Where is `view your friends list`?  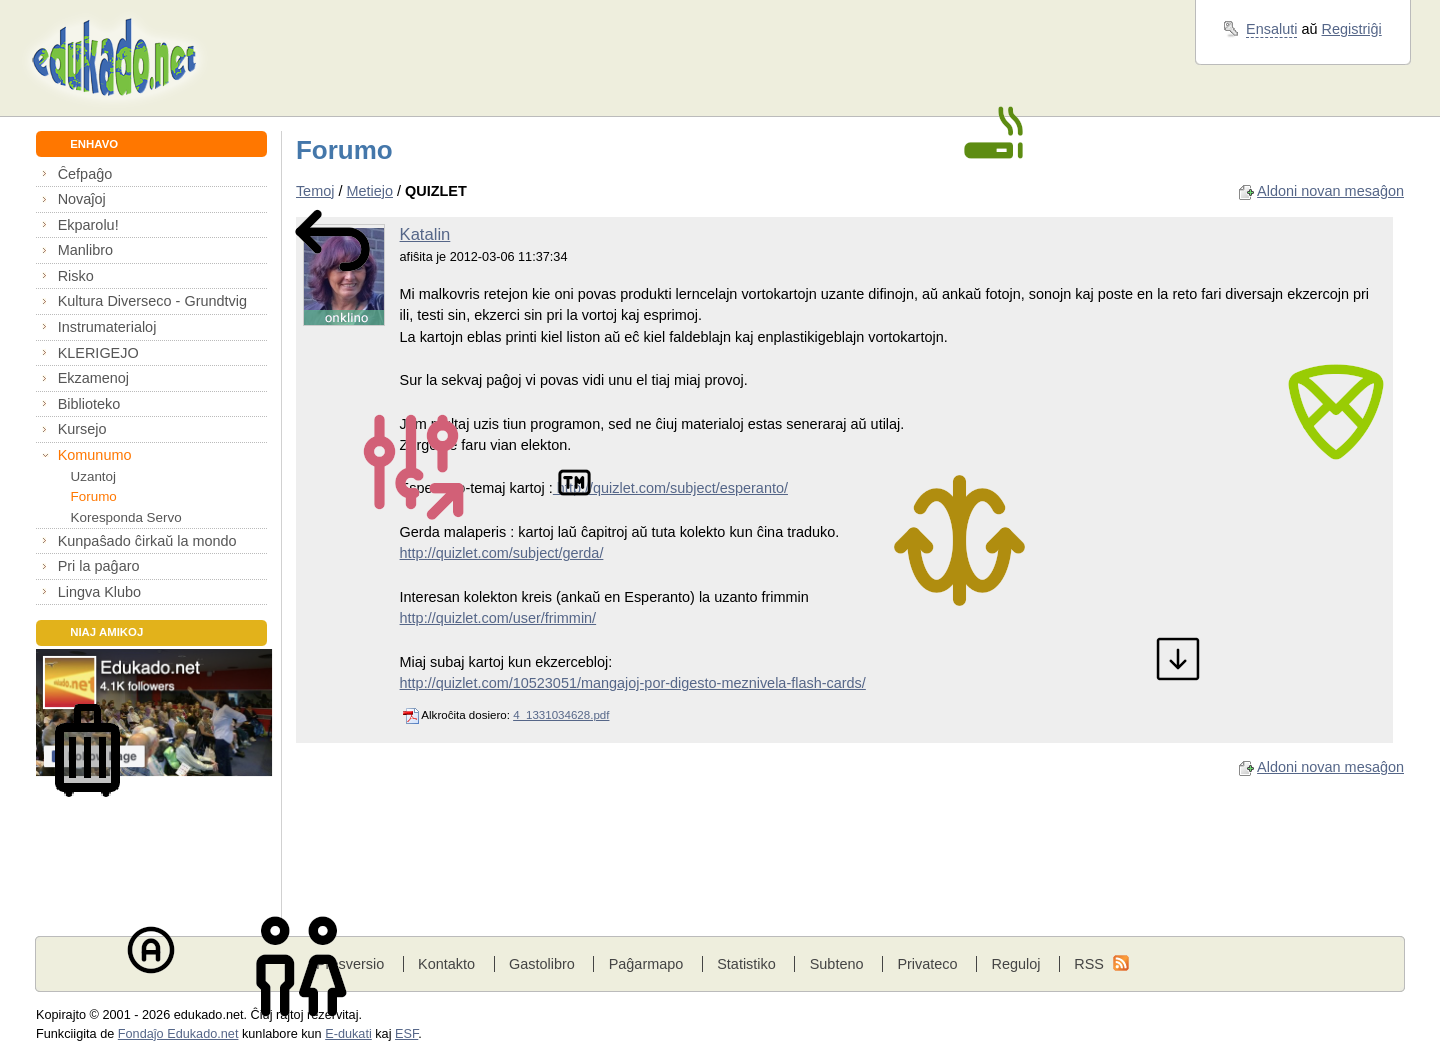
view your friends list is located at coordinates (299, 964).